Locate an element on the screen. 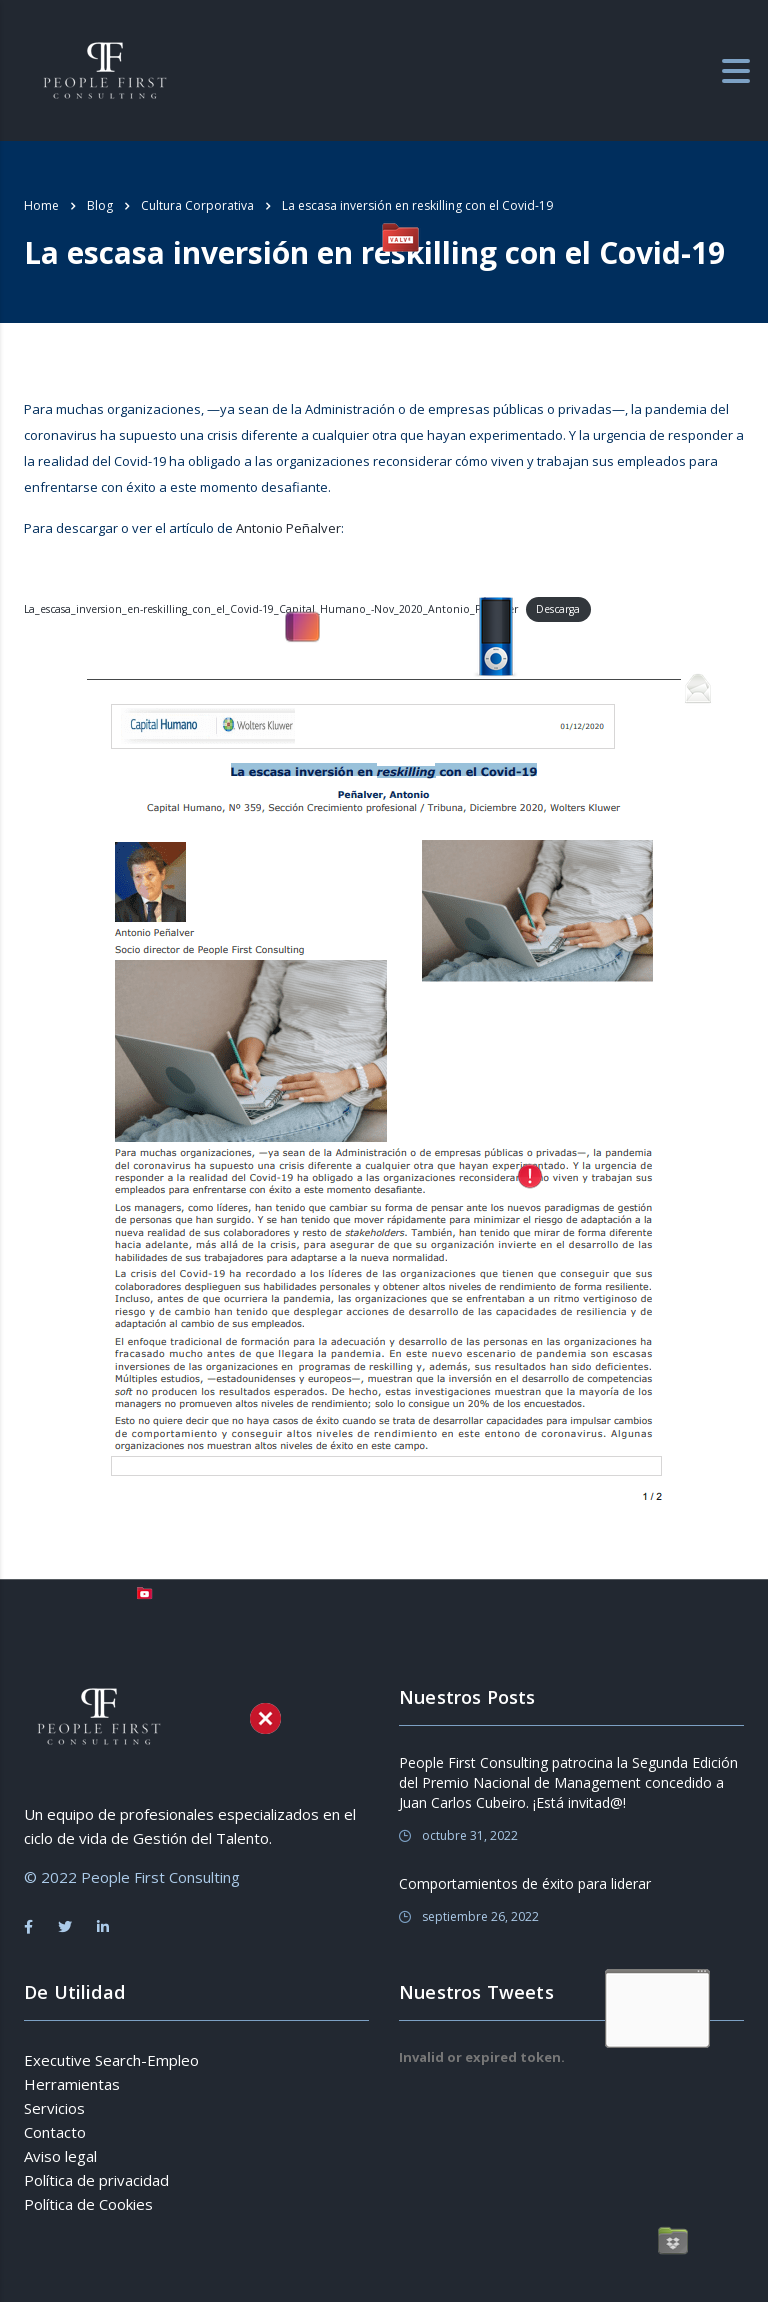 The height and width of the screenshot is (2302, 768). iPod nano device connected is located at coordinates (495, 637).